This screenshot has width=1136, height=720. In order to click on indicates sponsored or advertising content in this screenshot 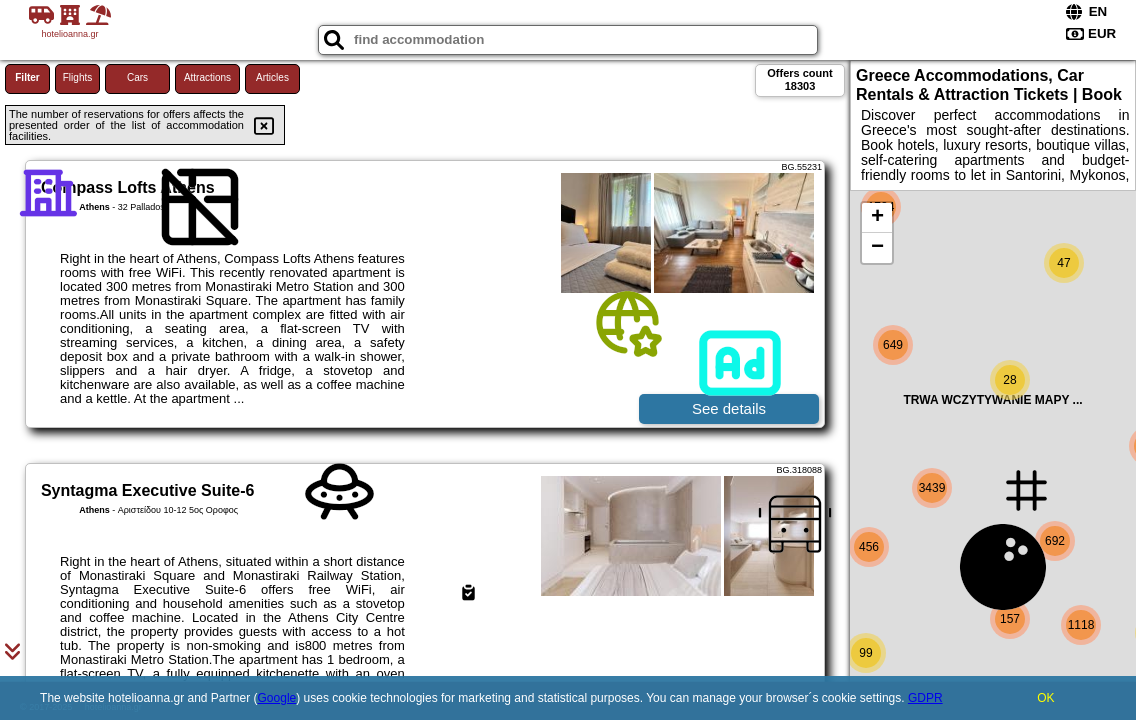, I will do `click(740, 363)`.